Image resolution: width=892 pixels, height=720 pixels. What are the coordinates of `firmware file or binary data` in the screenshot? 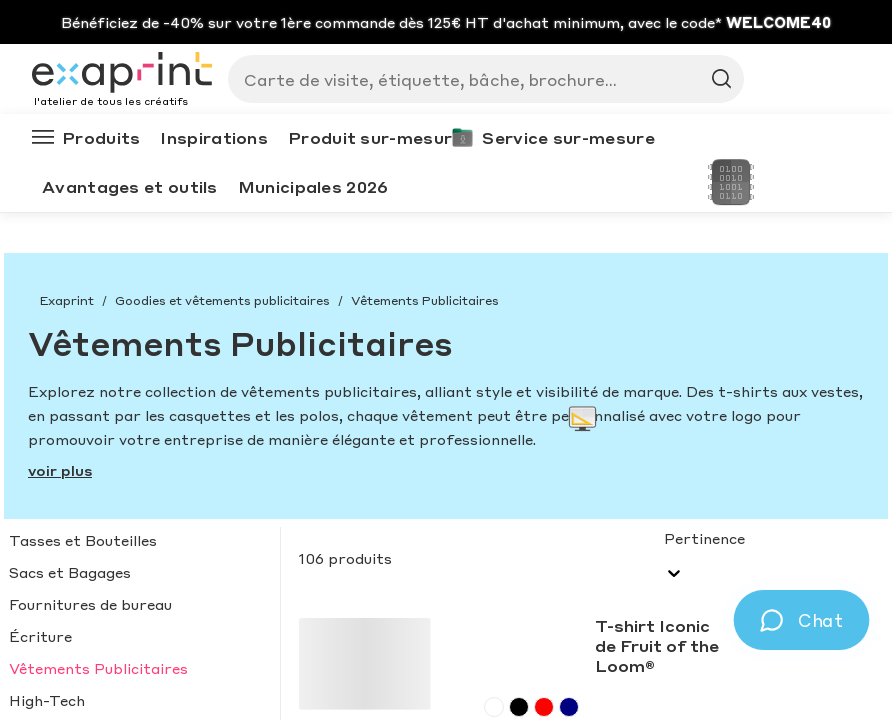 It's located at (731, 182).